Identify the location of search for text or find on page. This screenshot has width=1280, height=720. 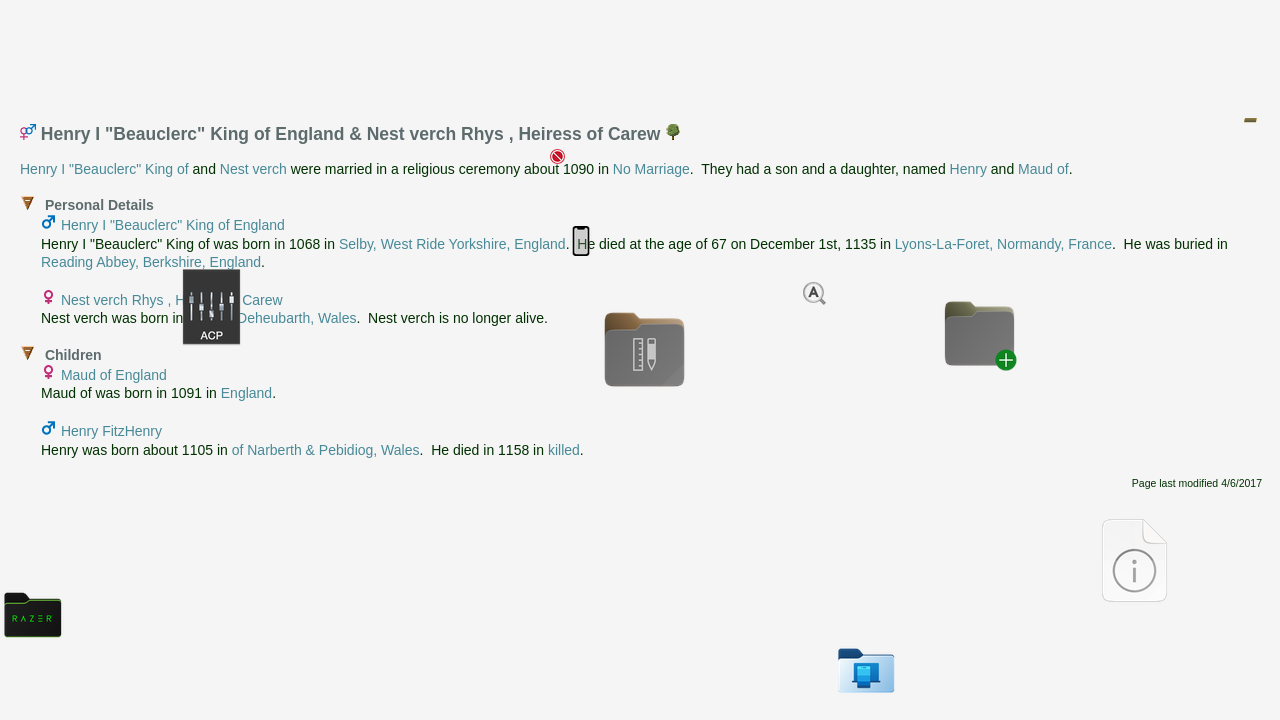
(814, 293).